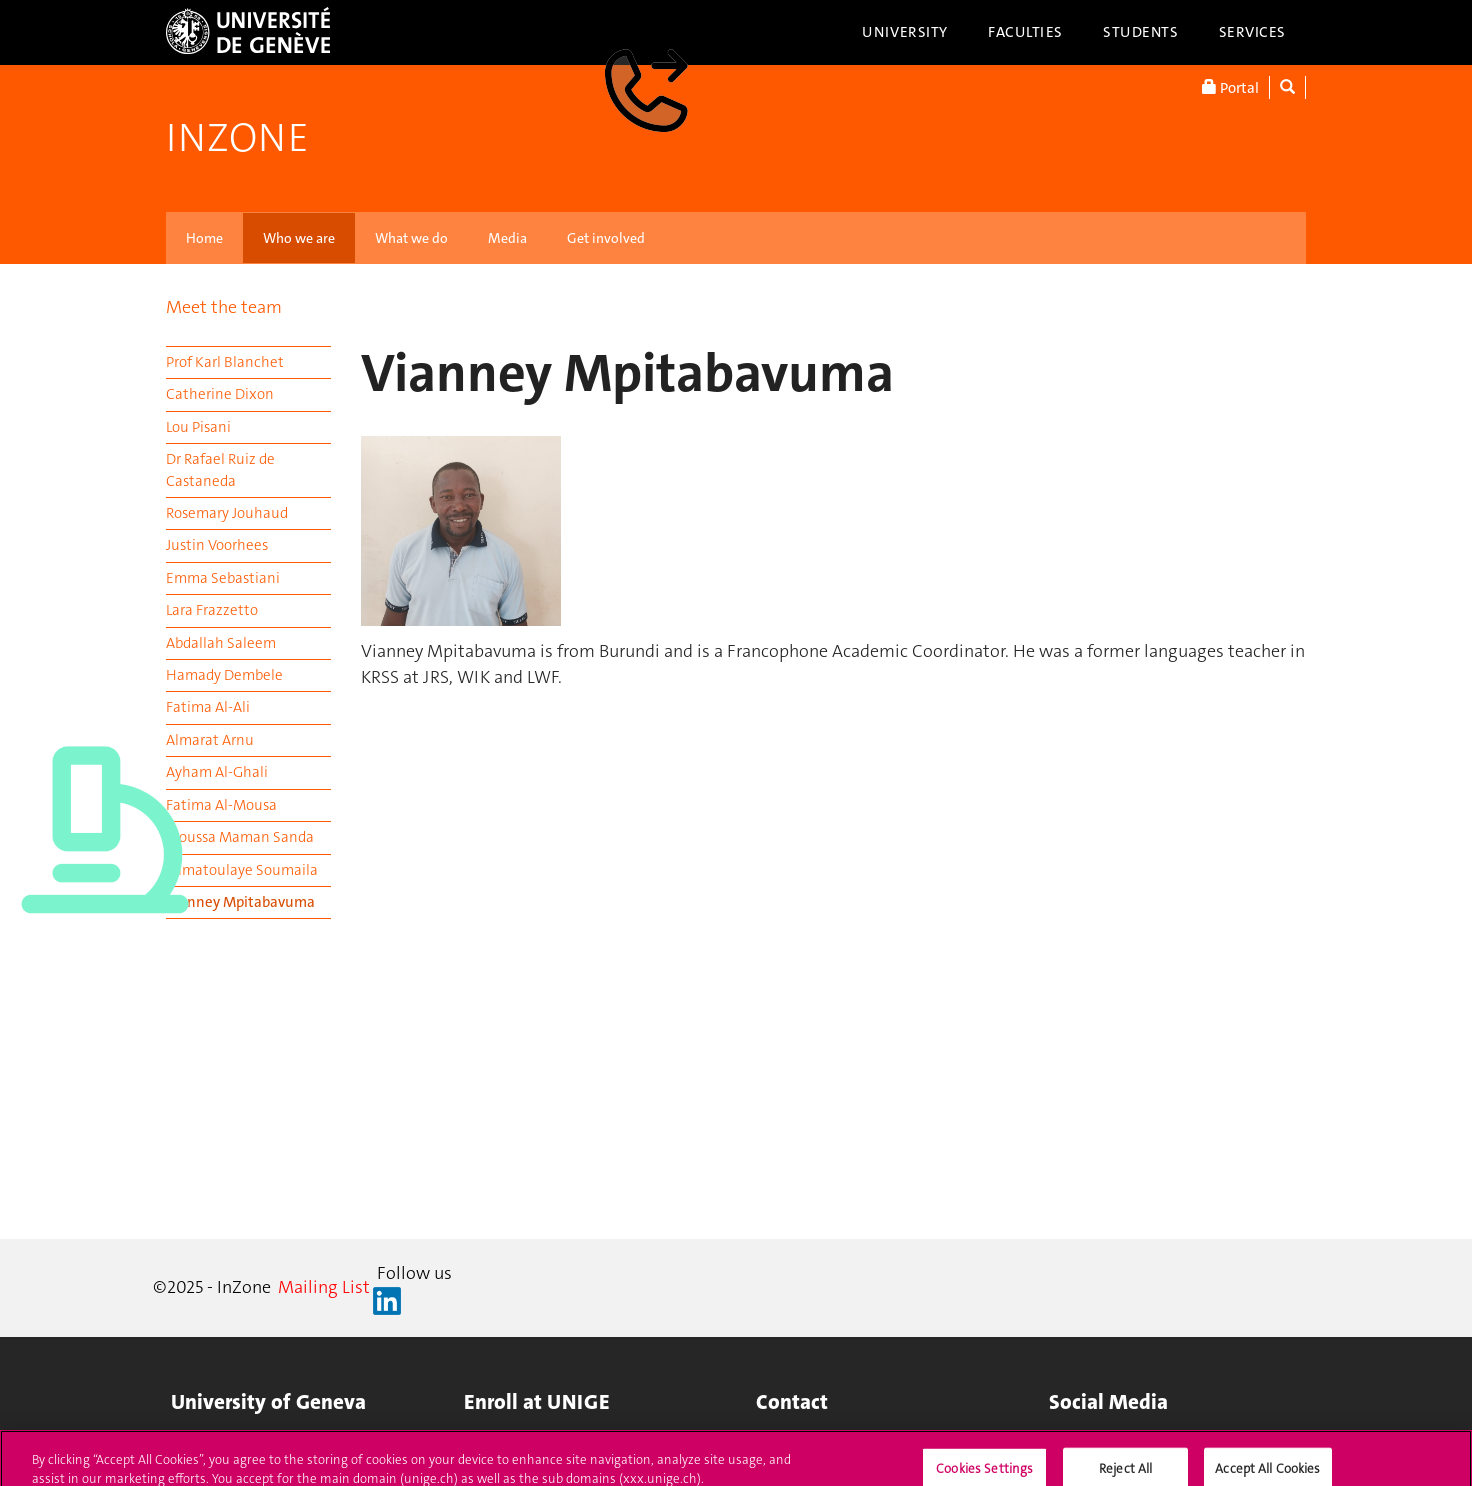 The image size is (1472, 1486). Describe the element at coordinates (648, 89) in the screenshot. I see `transfer an active call` at that location.